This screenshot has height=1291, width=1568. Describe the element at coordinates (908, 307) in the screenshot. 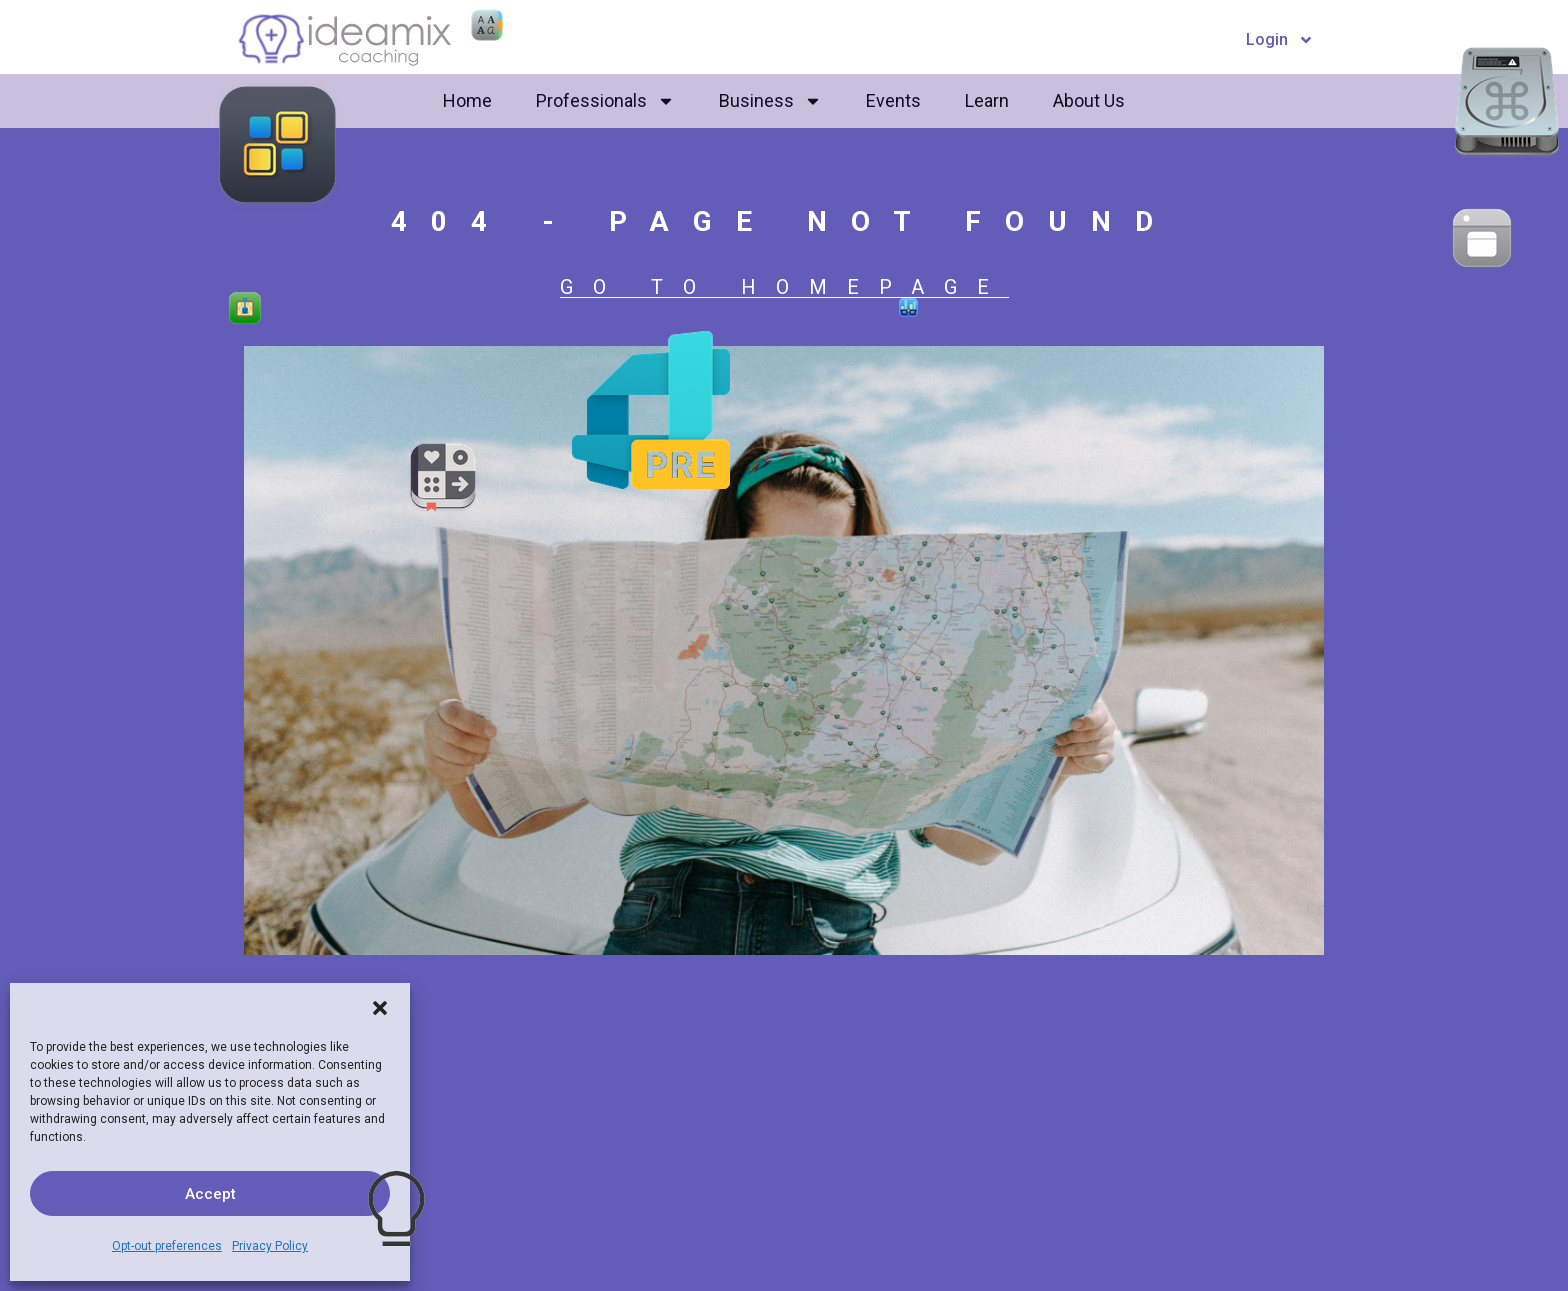

I see `open geekbench to benchmark device performance` at that location.